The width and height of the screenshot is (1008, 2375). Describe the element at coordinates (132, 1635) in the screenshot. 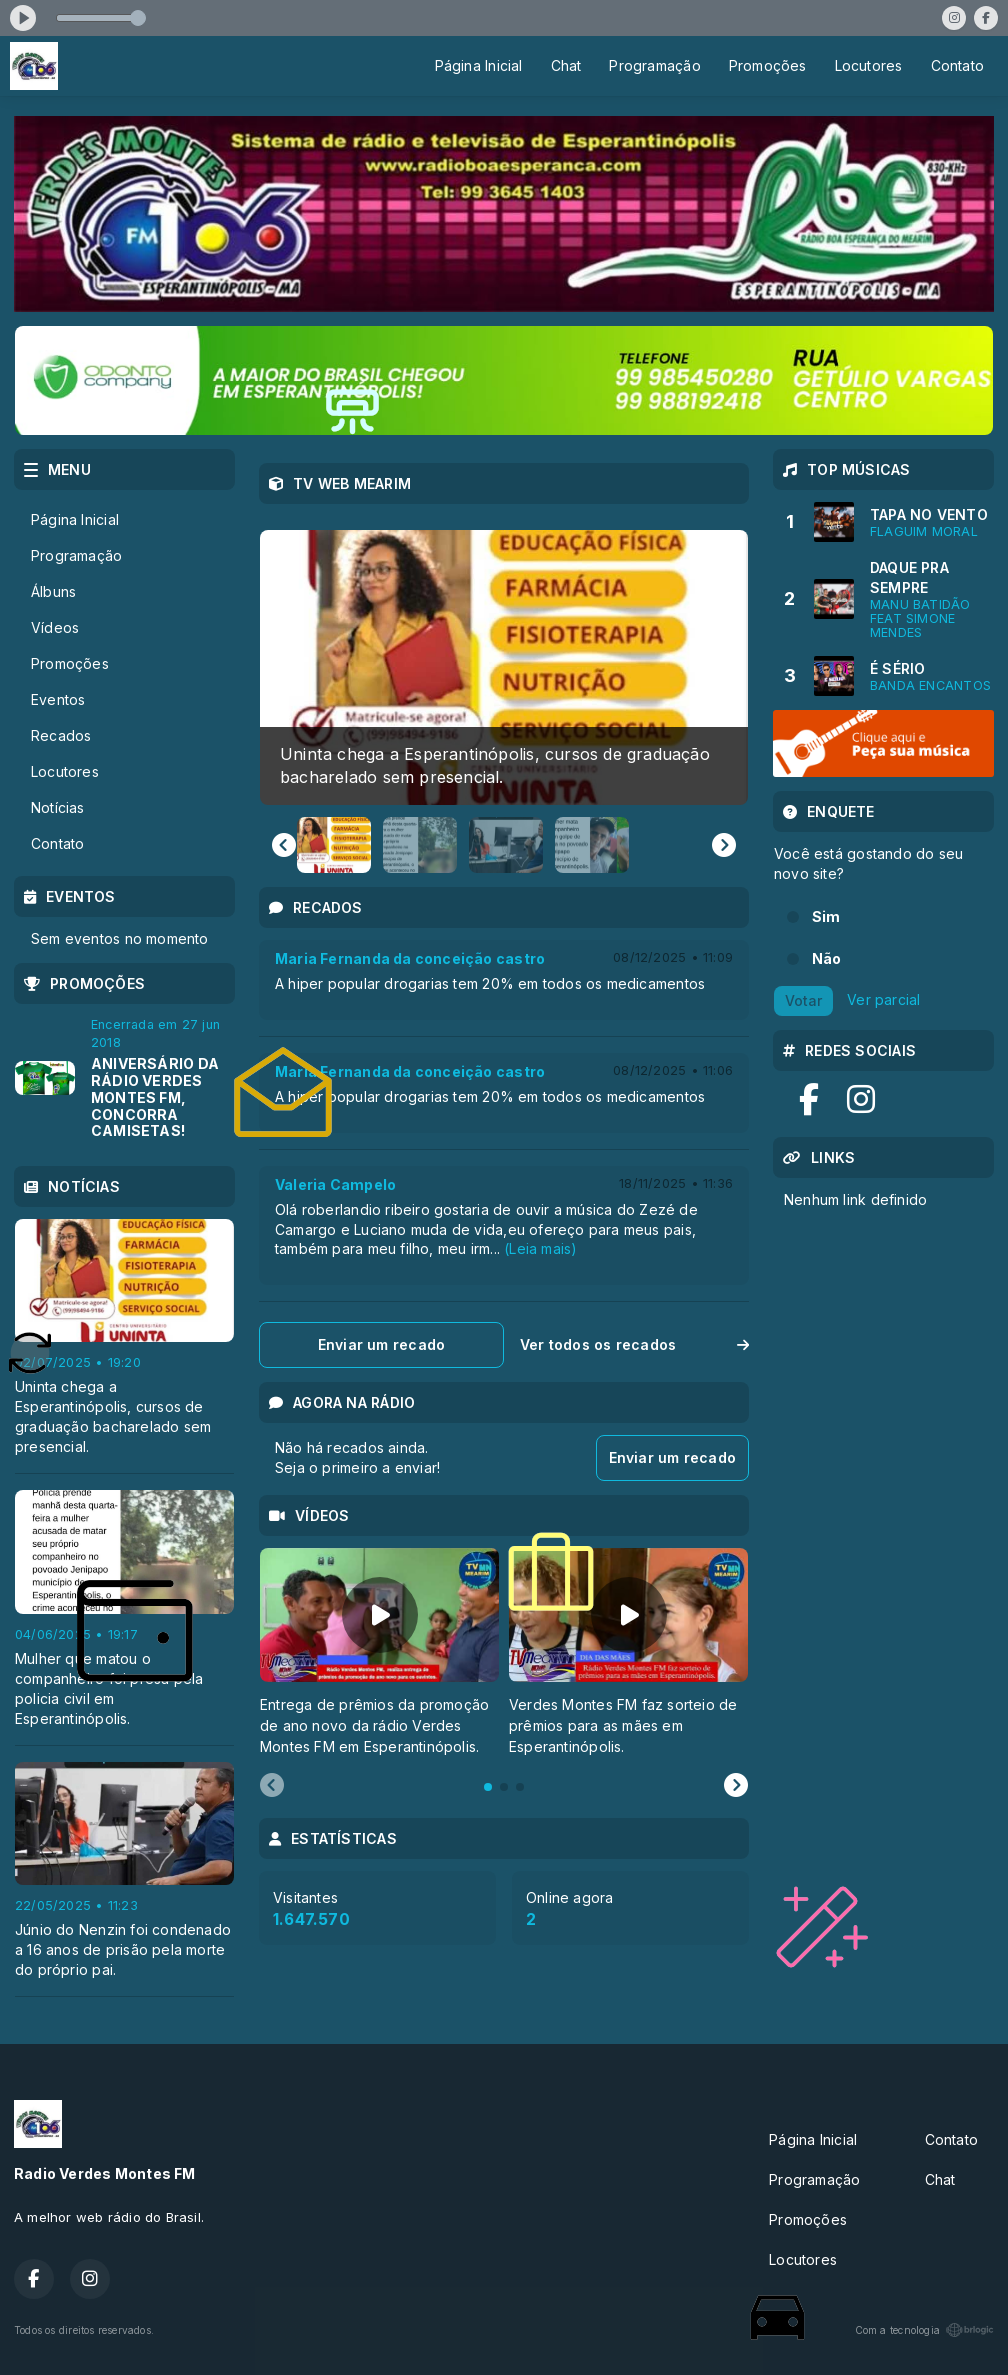

I see `access your wallet or payment methods` at that location.